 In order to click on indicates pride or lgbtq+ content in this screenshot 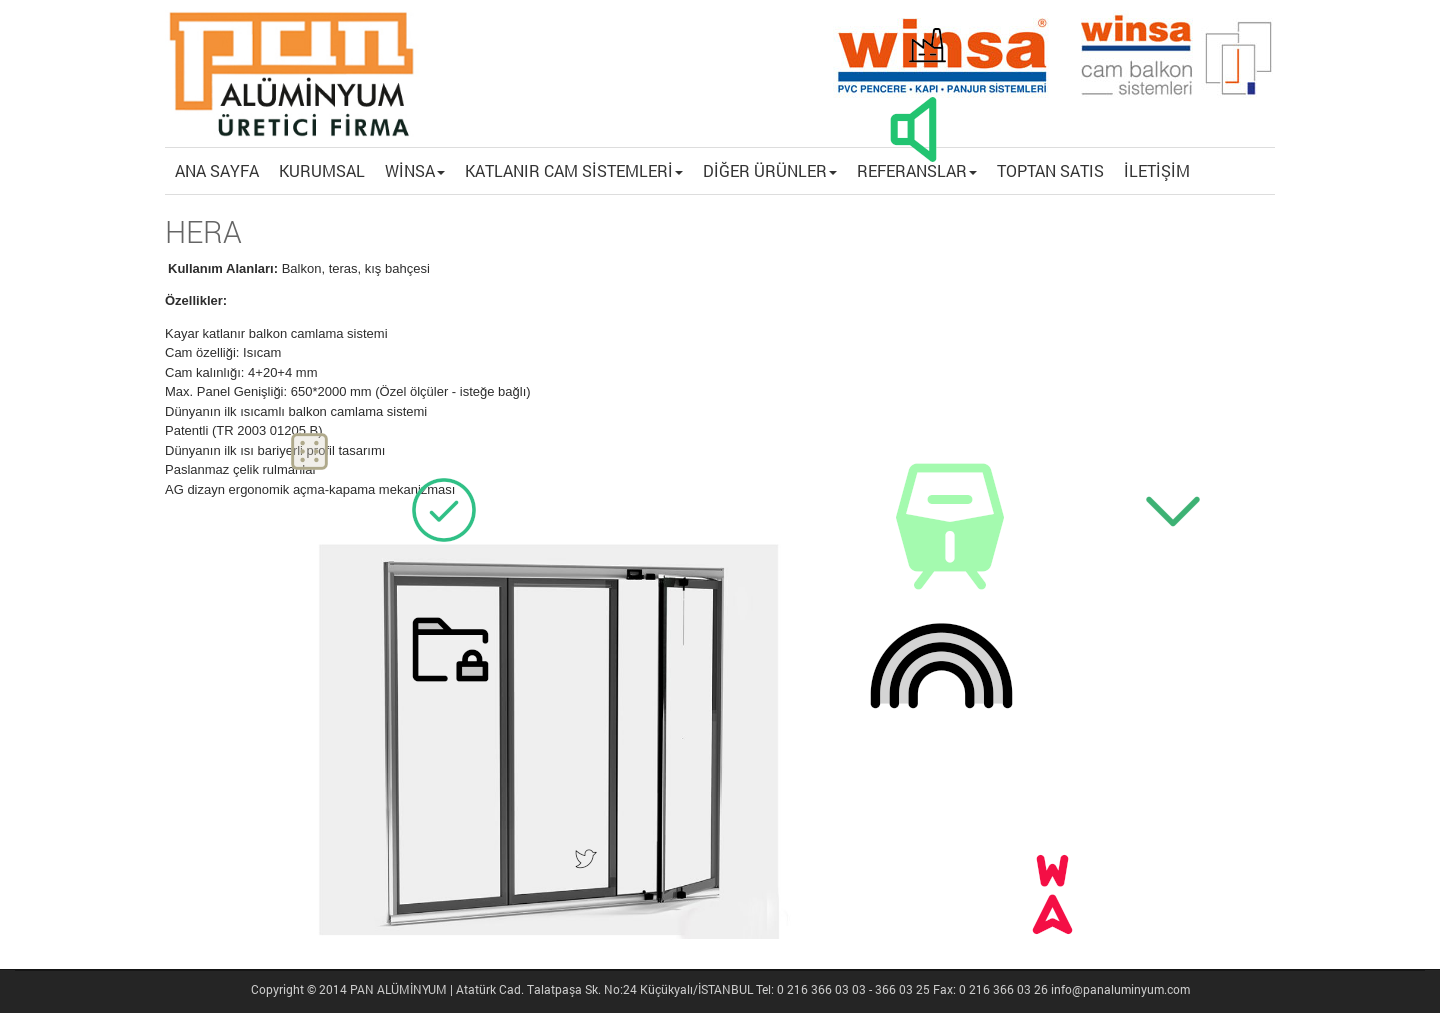, I will do `click(941, 670)`.